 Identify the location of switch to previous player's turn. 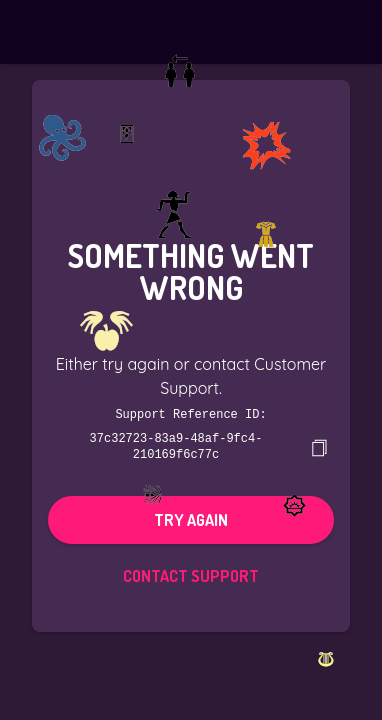
(180, 71).